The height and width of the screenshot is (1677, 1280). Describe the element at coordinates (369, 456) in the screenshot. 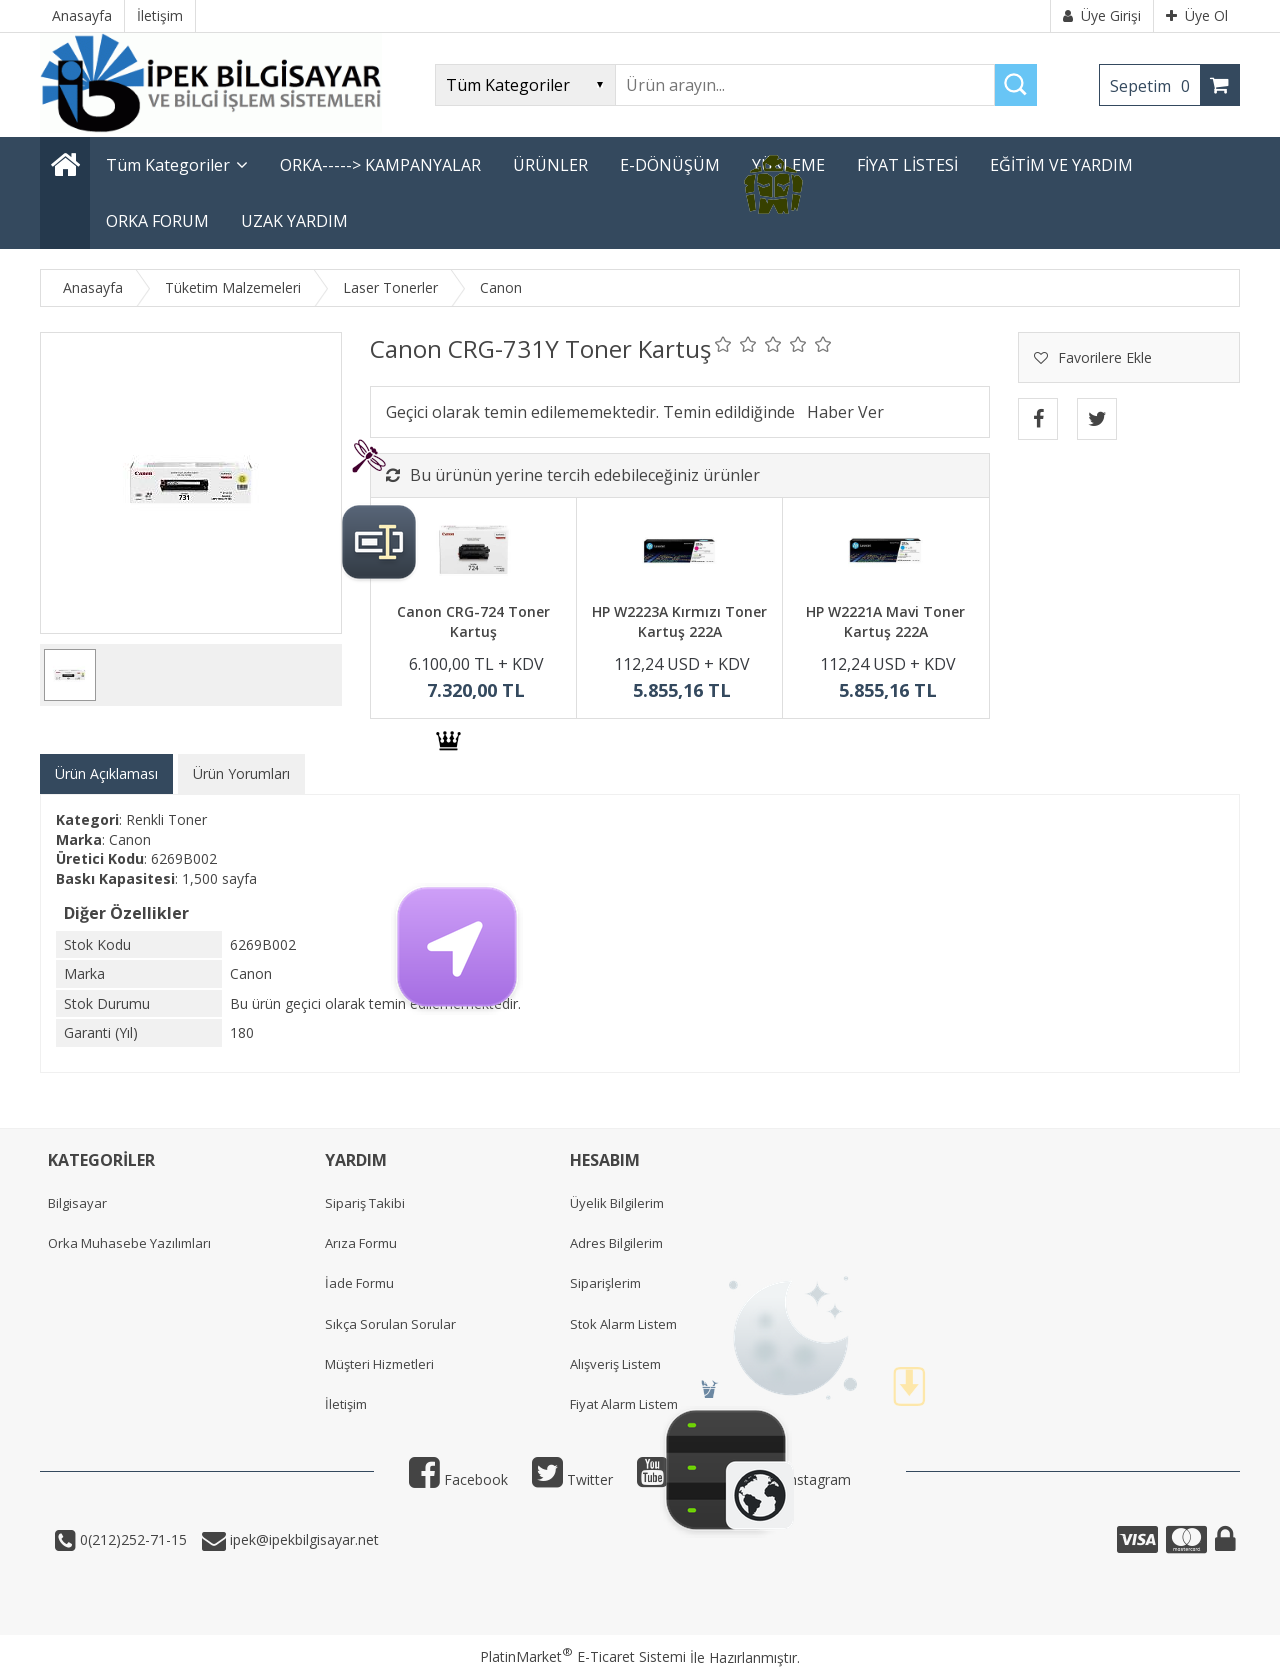

I see `nature or wildlife category indicator` at that location.